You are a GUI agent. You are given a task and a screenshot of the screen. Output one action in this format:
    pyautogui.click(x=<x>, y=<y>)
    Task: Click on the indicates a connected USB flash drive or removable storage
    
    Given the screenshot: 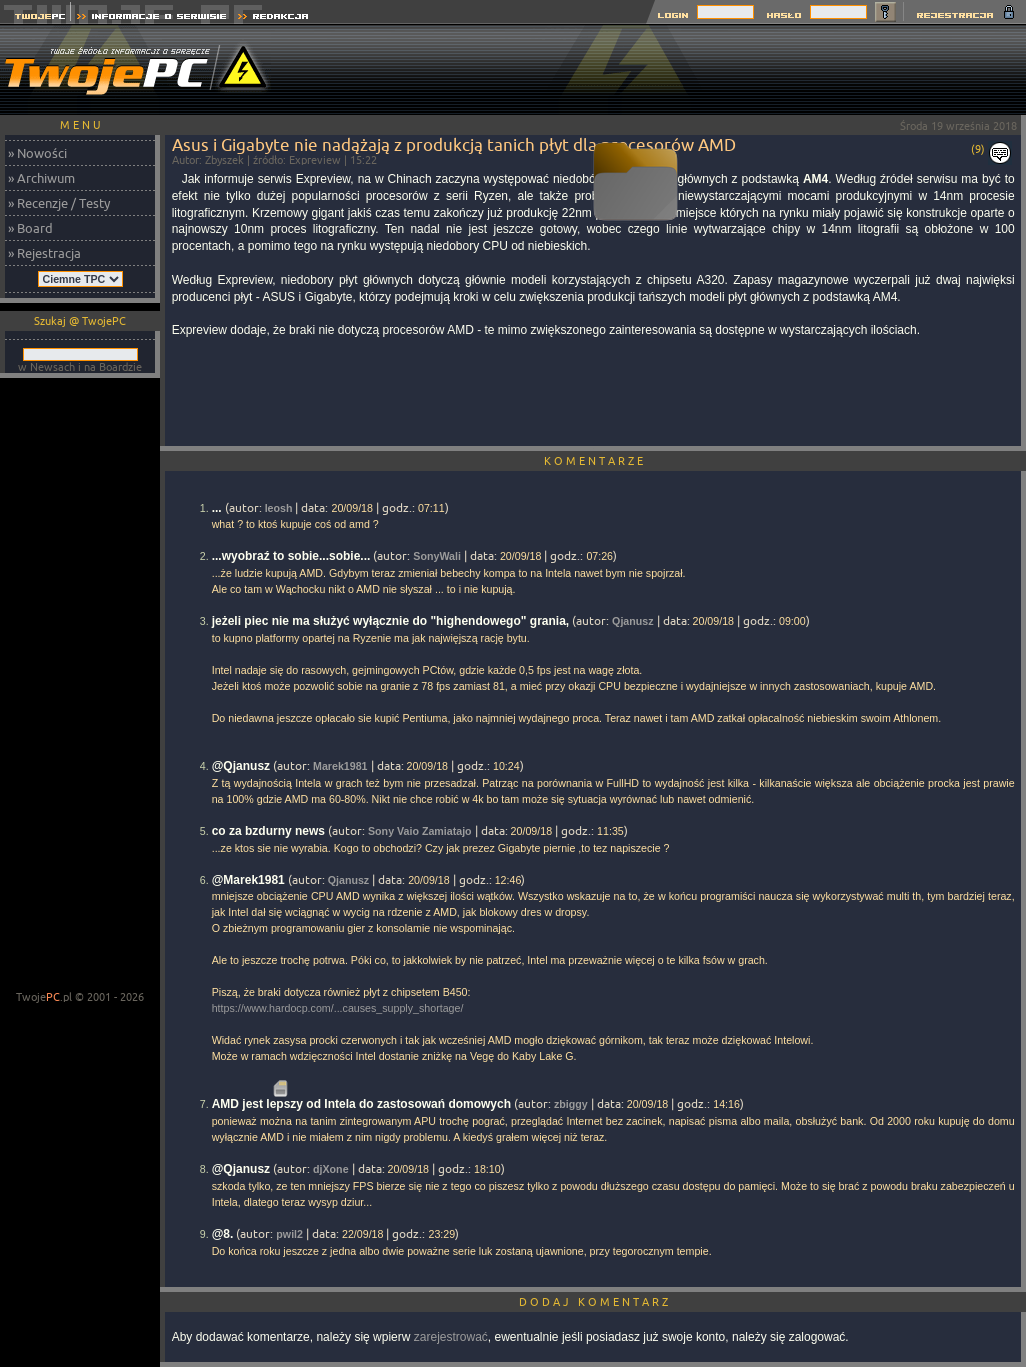 What is the action you would take?
    pyautogui.click(x=280, y=1088)
    